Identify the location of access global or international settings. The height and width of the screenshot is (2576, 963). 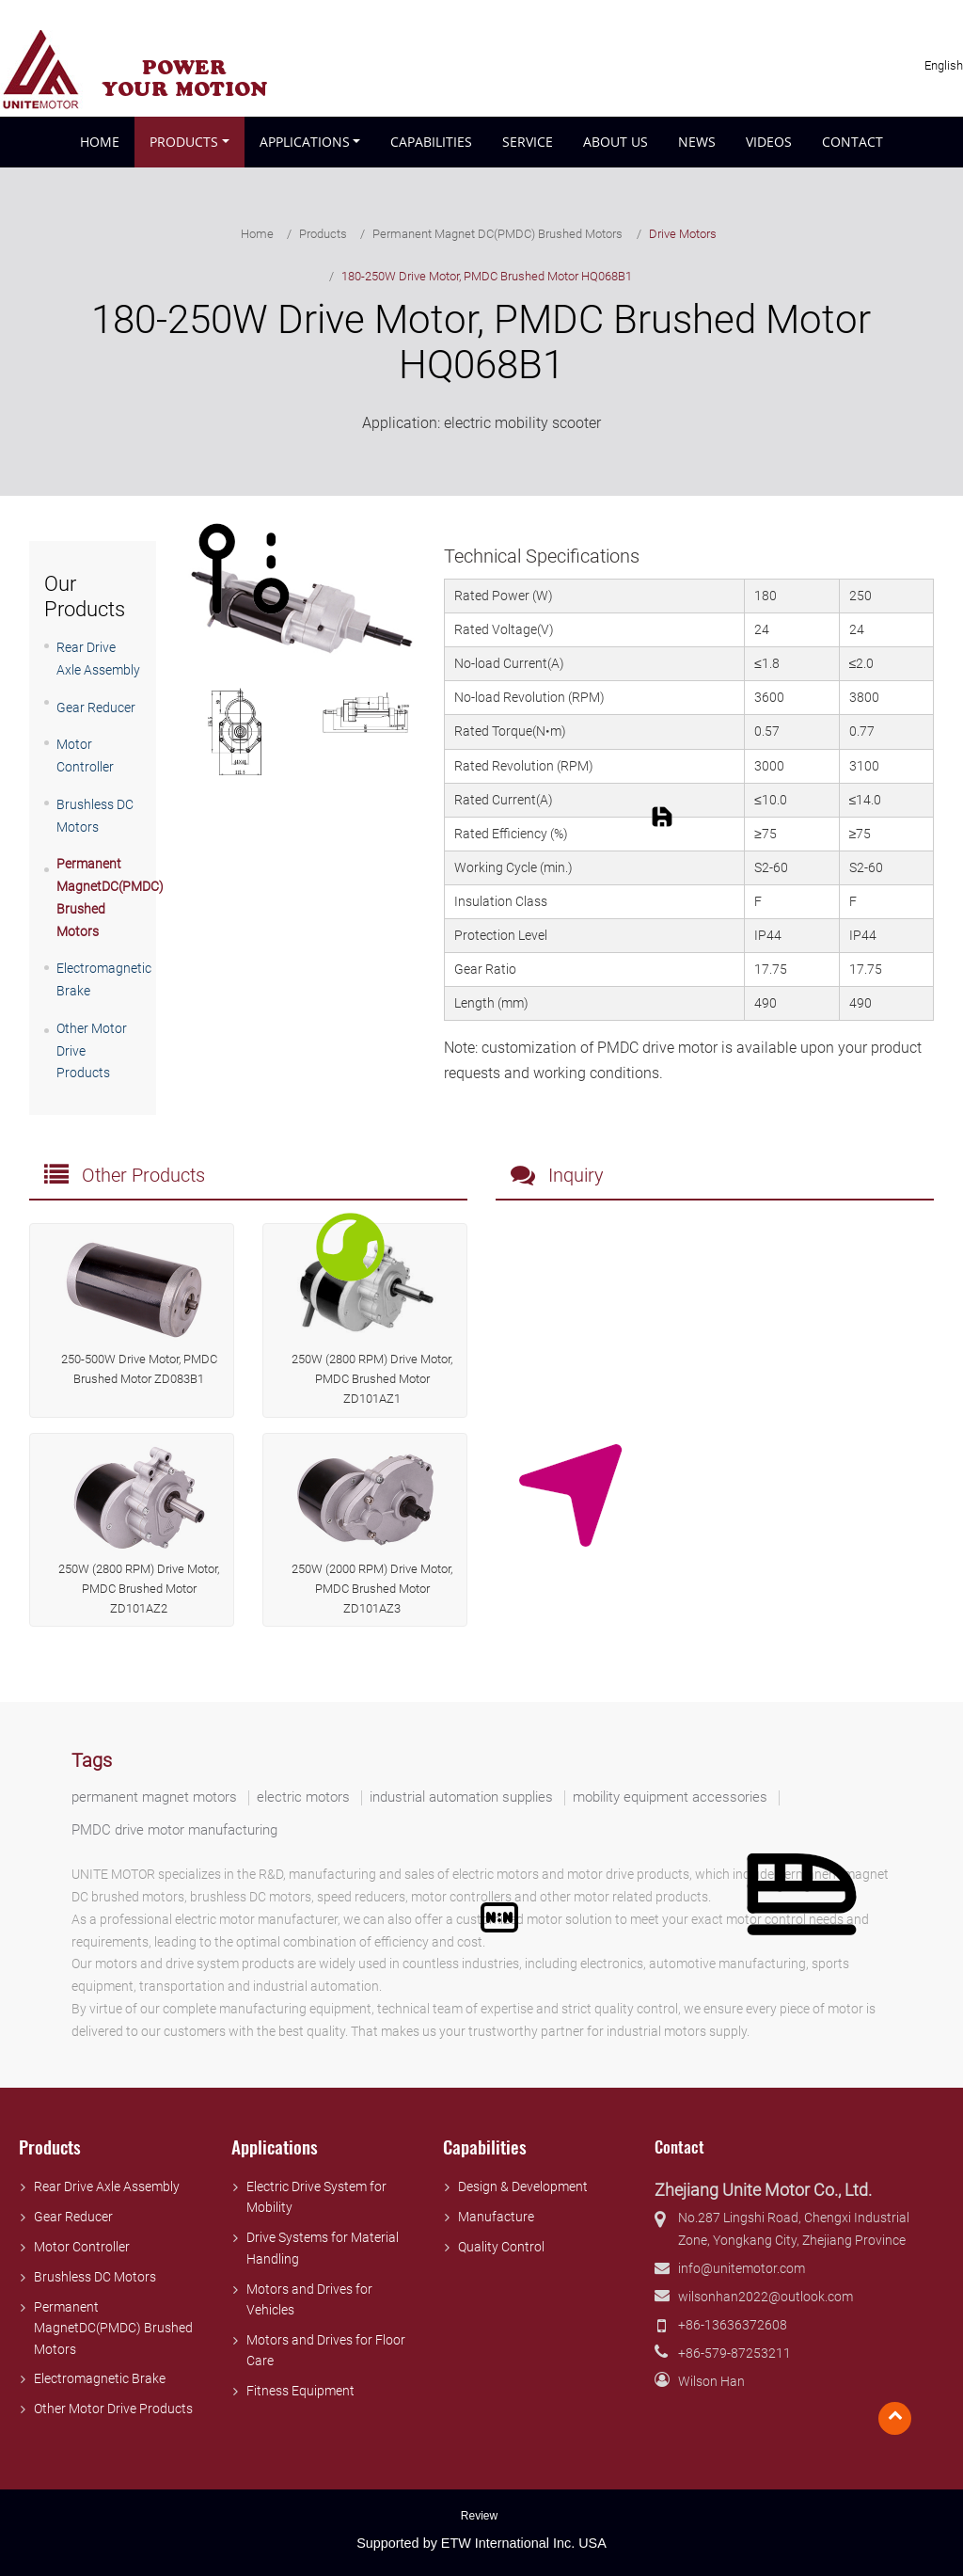
(350, 1247).